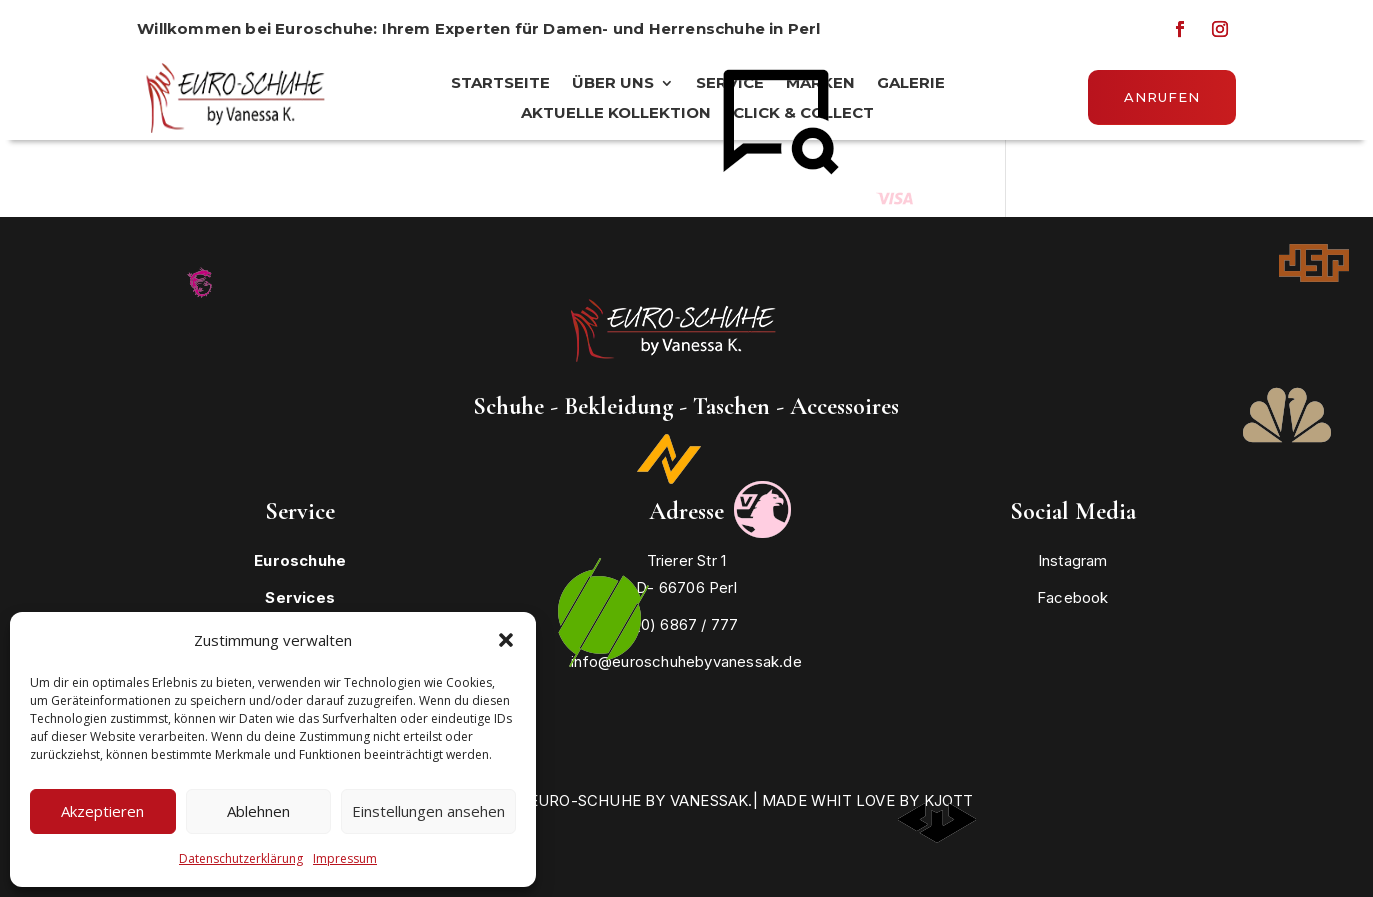  Describe the element at coordinates (669, 459) in the screenshot. I see `norco brand logo` at that location.